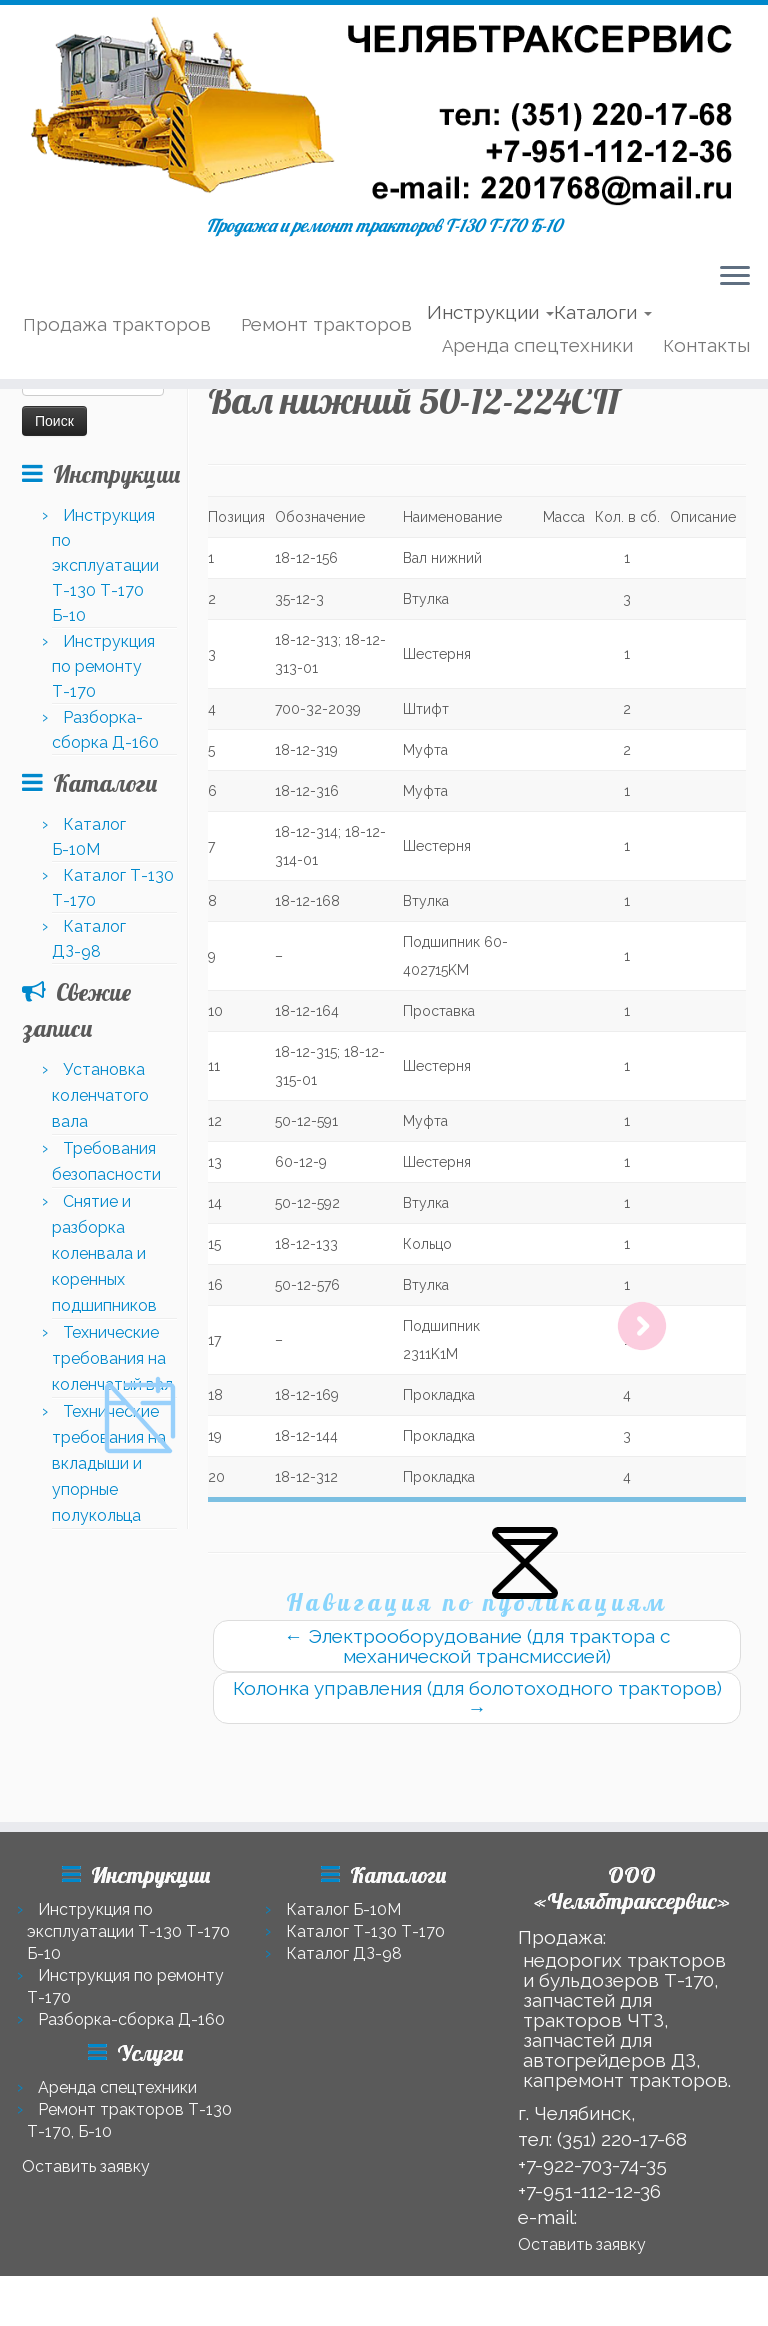 Image resolution: width=768 pixels, height=2326 pixels. I want to click on disable calendar or scheduling features, so click(140, 1418).